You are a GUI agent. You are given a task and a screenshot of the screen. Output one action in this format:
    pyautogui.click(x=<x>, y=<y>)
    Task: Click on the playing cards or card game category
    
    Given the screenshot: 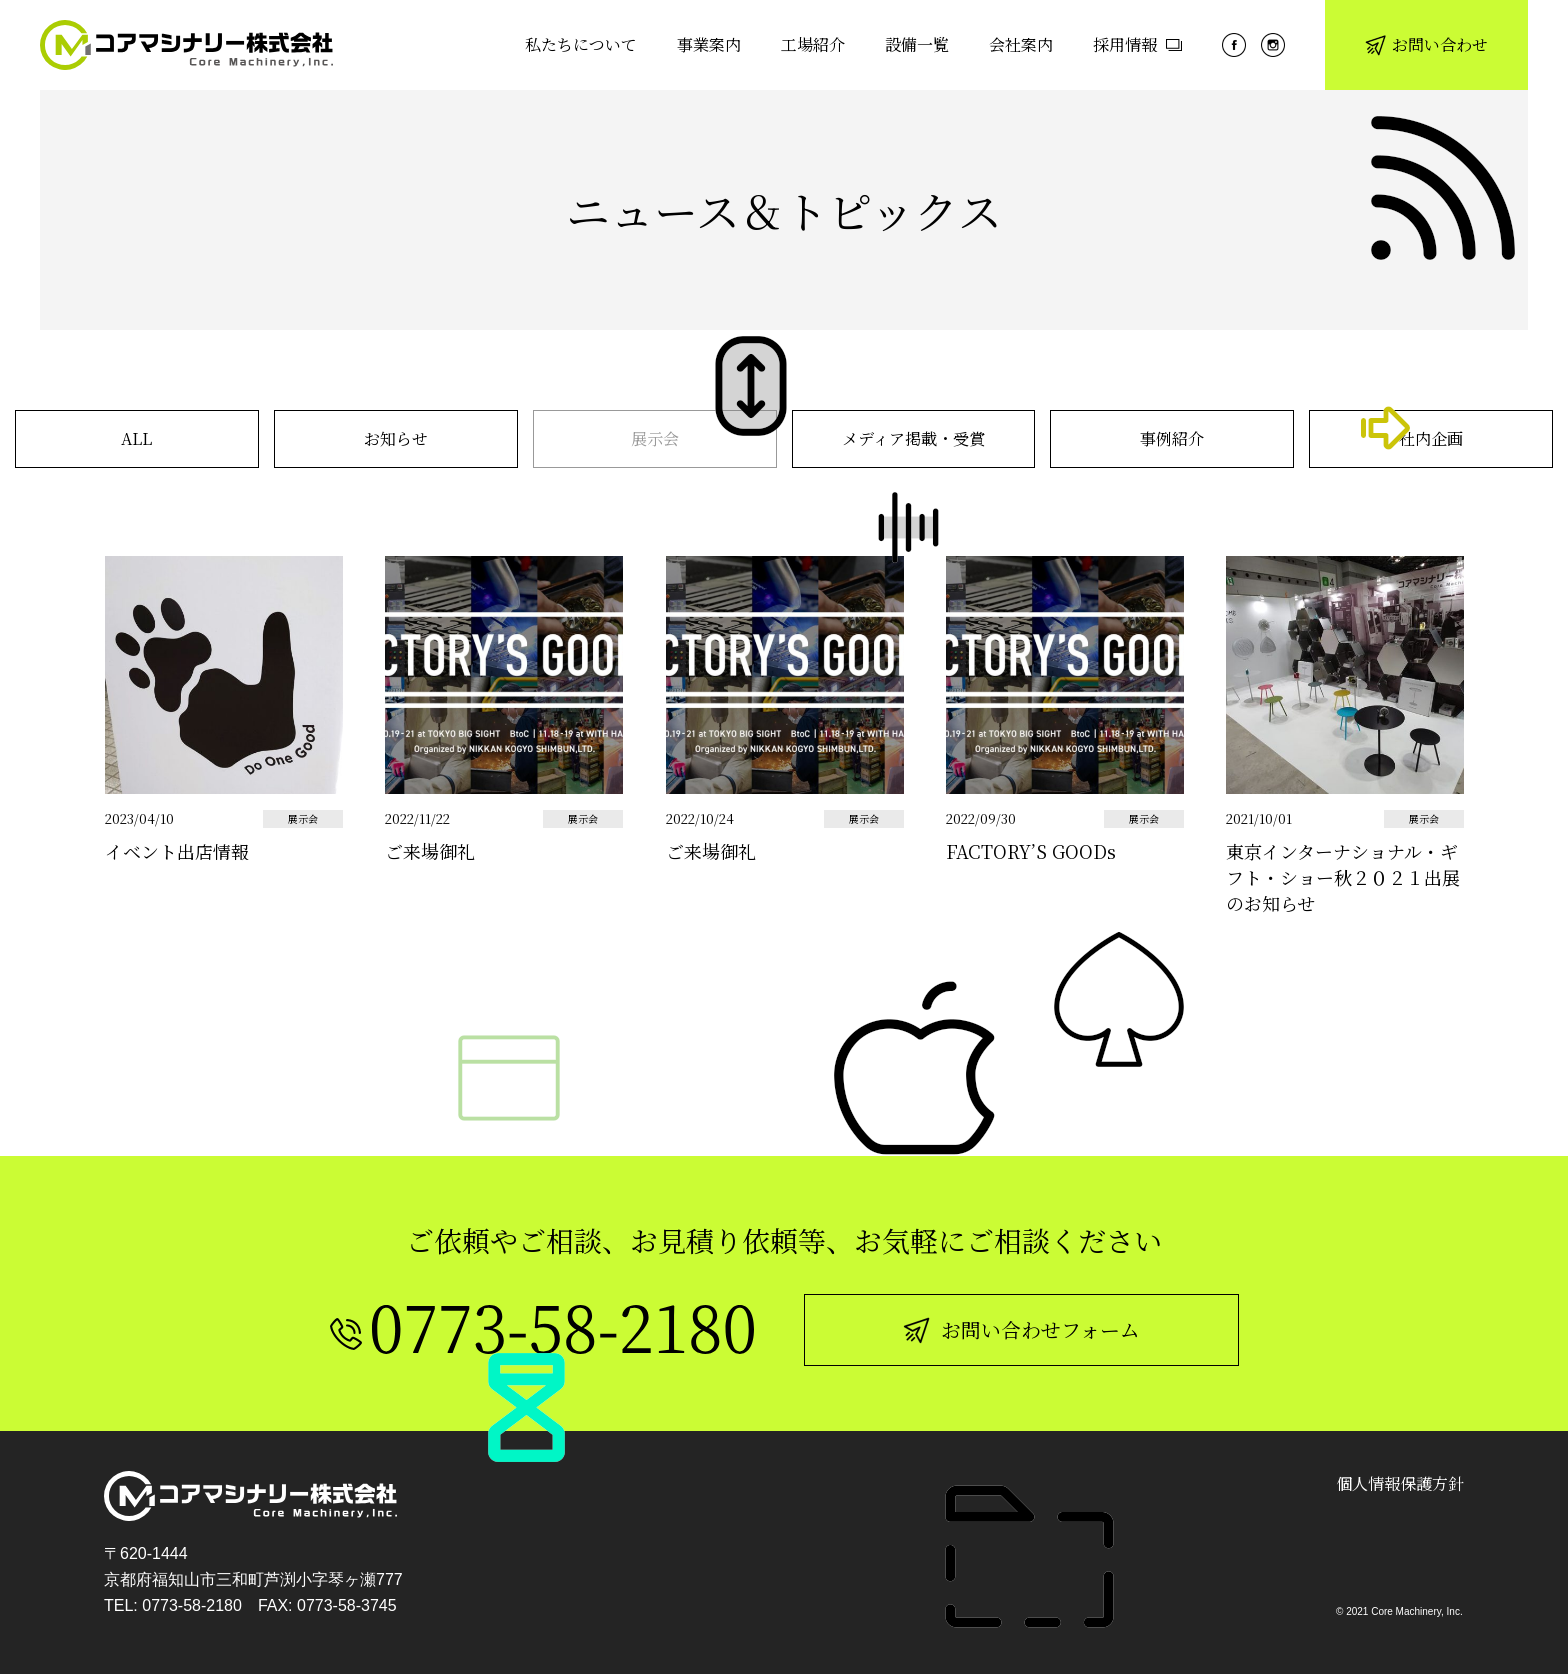 What is the action you would take?
    pyautogui.click(x=1119, y=1002)
    